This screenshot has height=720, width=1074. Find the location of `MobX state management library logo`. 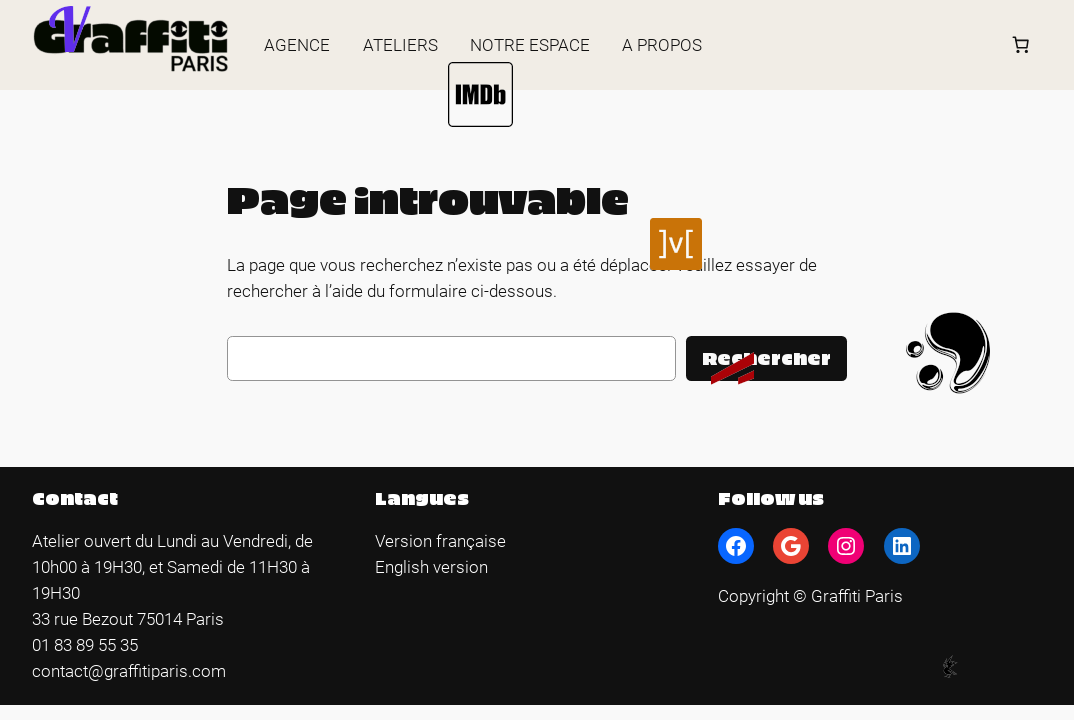

MobX state management library logo is located at coordinates (676, 244).